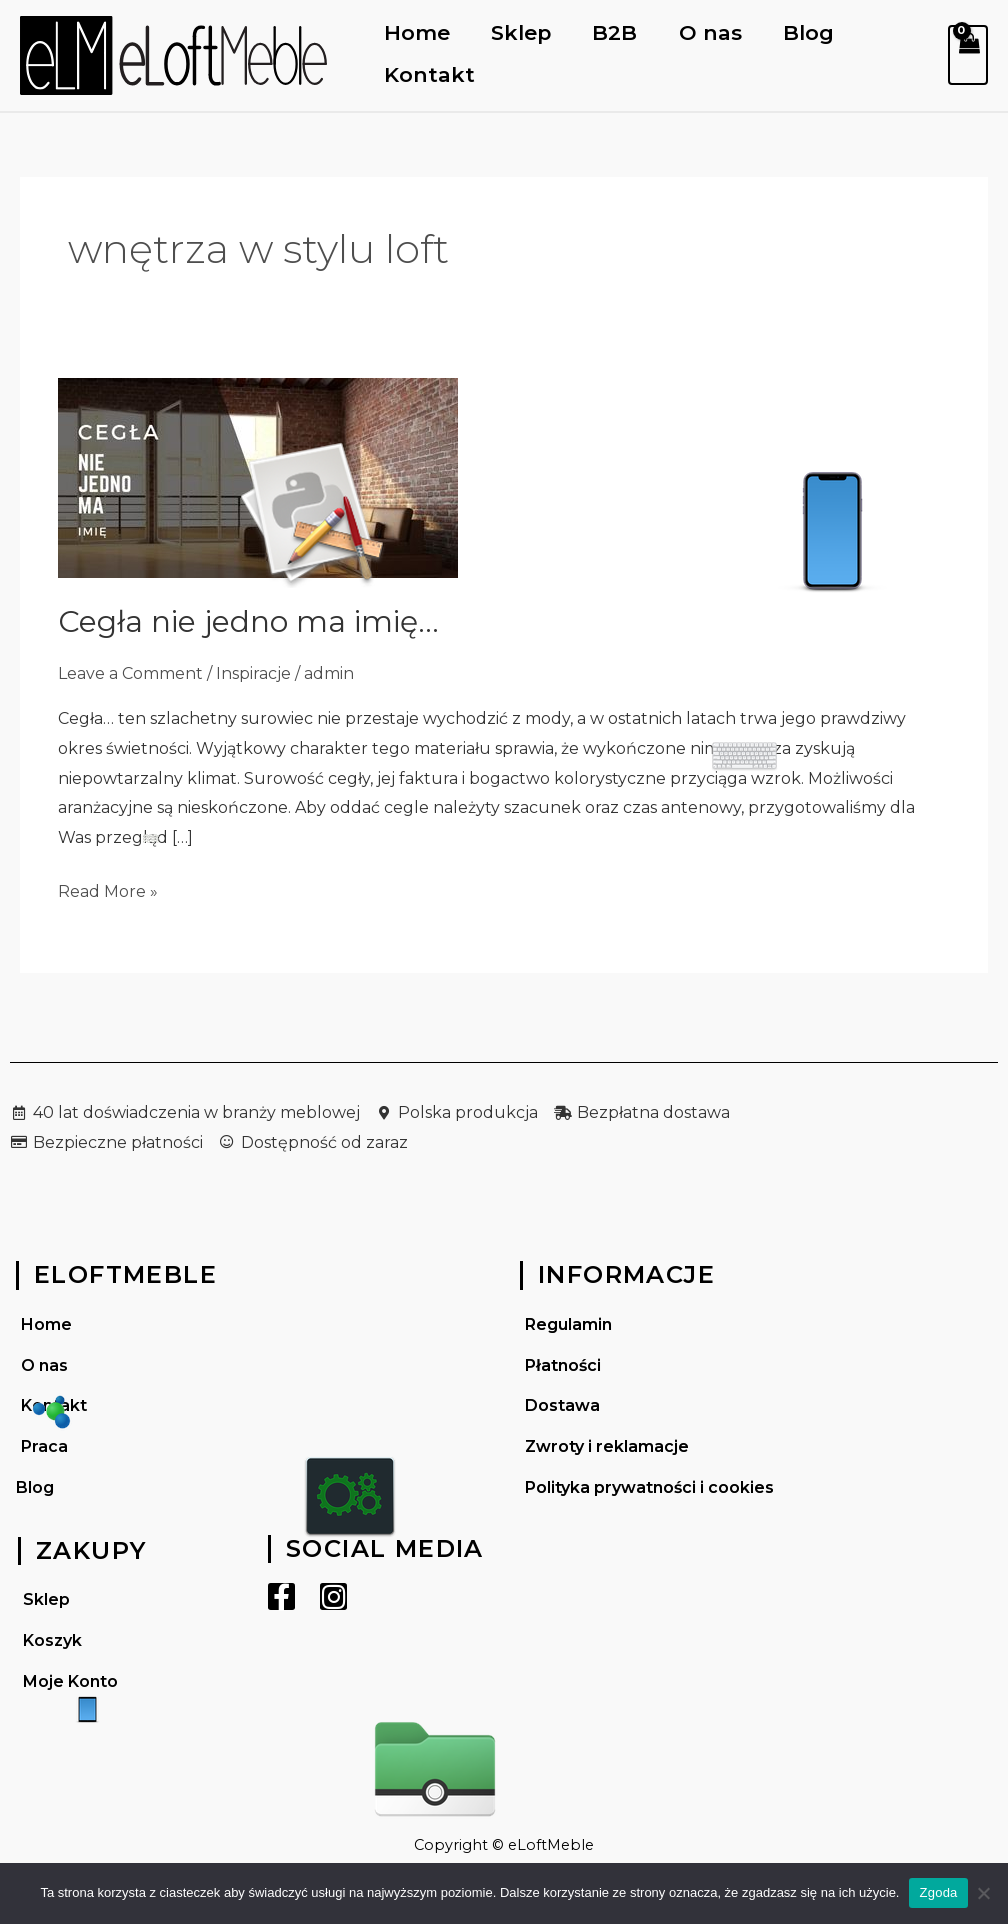 Image resolution: width=1008 pixels, height=1924 pixels. Describe the element at coordinates (87, 1709) in the screenshot. I see `iPad Pro device connected via wifi` at that location.